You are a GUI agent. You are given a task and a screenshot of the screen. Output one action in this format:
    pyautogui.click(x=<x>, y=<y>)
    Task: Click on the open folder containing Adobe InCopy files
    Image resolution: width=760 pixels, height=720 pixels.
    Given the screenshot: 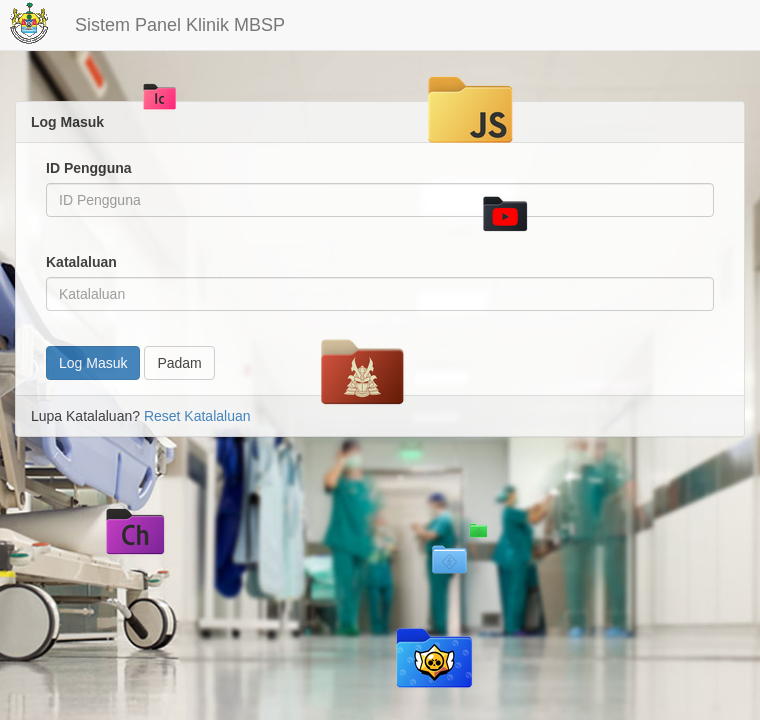 What is the action you would take?
    pyautogui.click(x=159, y=97)
    